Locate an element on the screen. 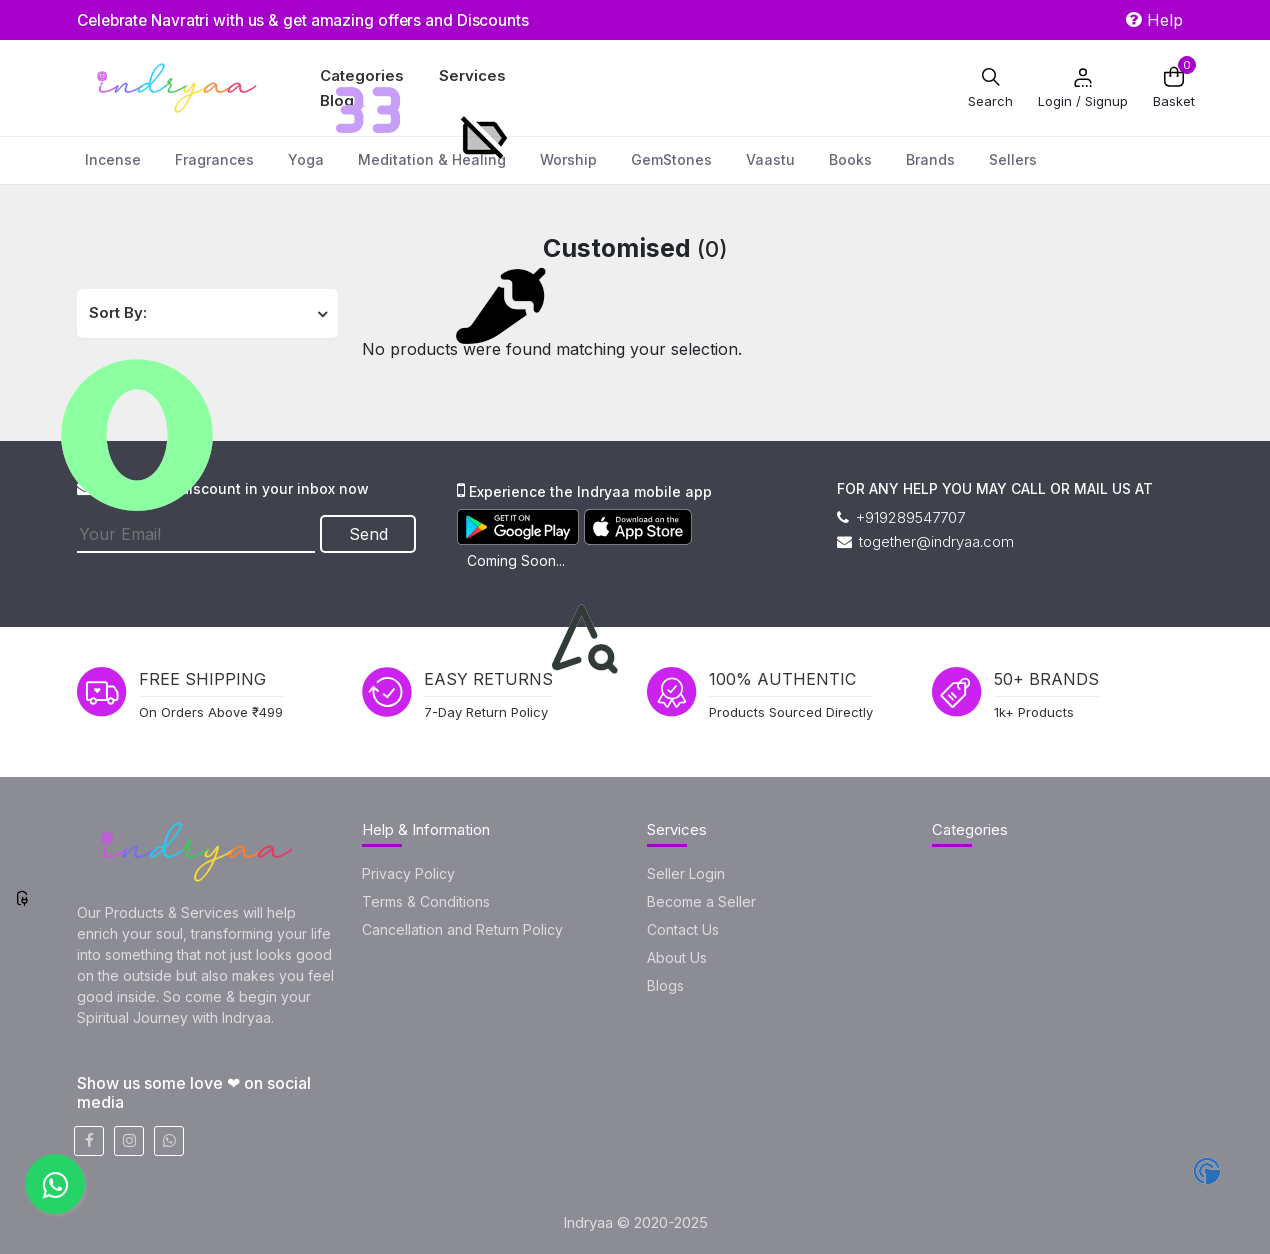 This screenshot has height=1254, width=1270. indicates battery is currently charging is located at coordinates (22, 898).